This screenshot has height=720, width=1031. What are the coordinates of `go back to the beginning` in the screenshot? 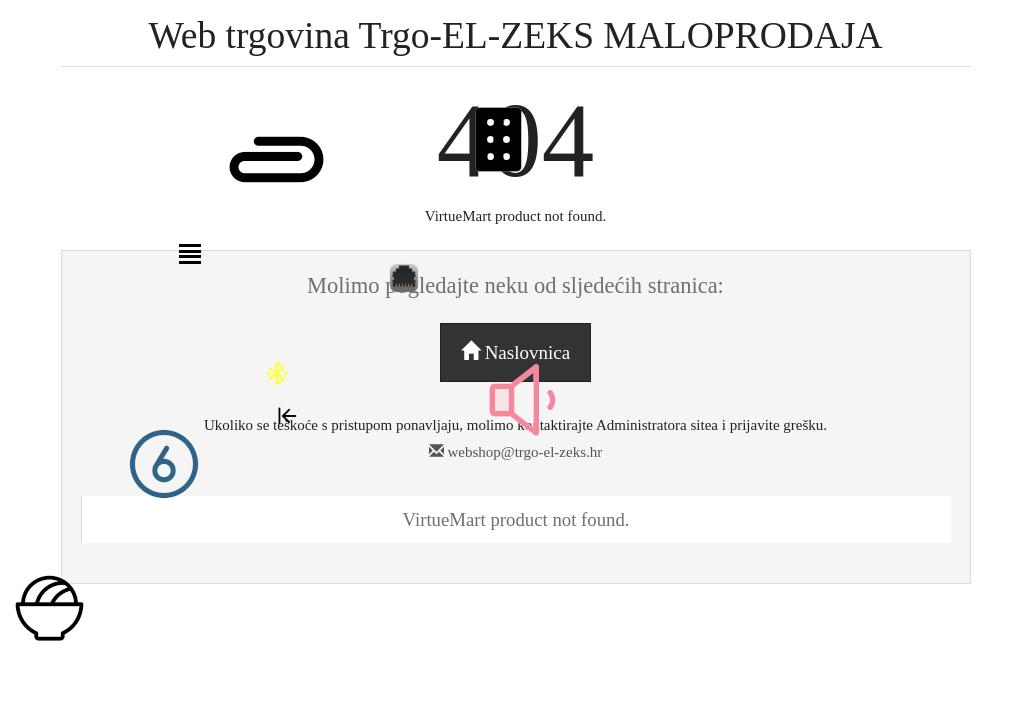 It's located at (287, 416).